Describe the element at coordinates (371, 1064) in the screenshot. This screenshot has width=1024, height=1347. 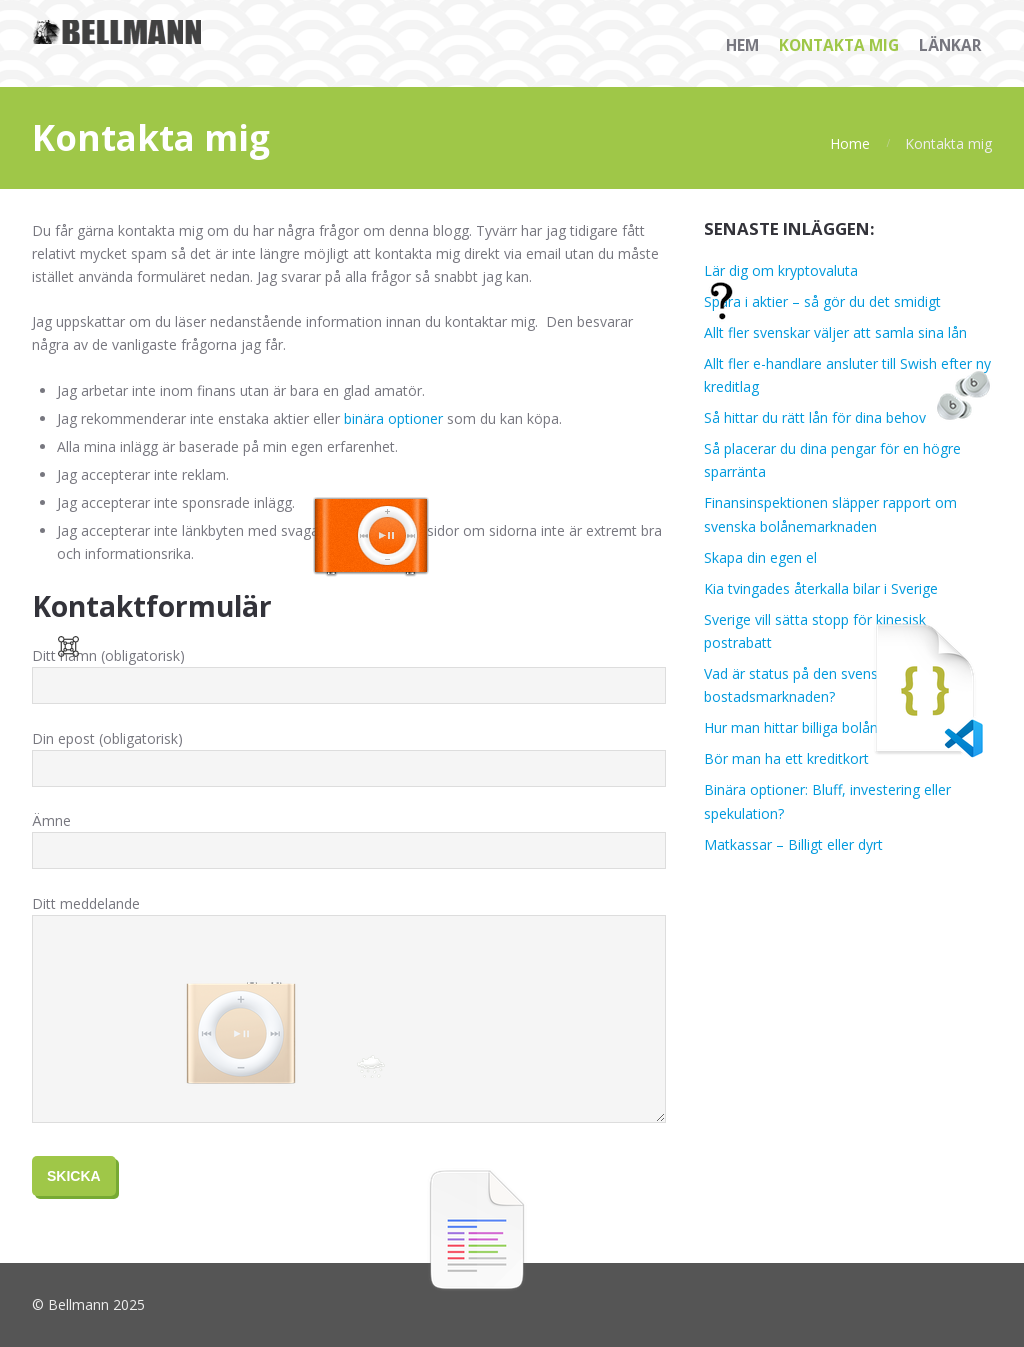
I see `indicates snowy weather conditions` at that location.